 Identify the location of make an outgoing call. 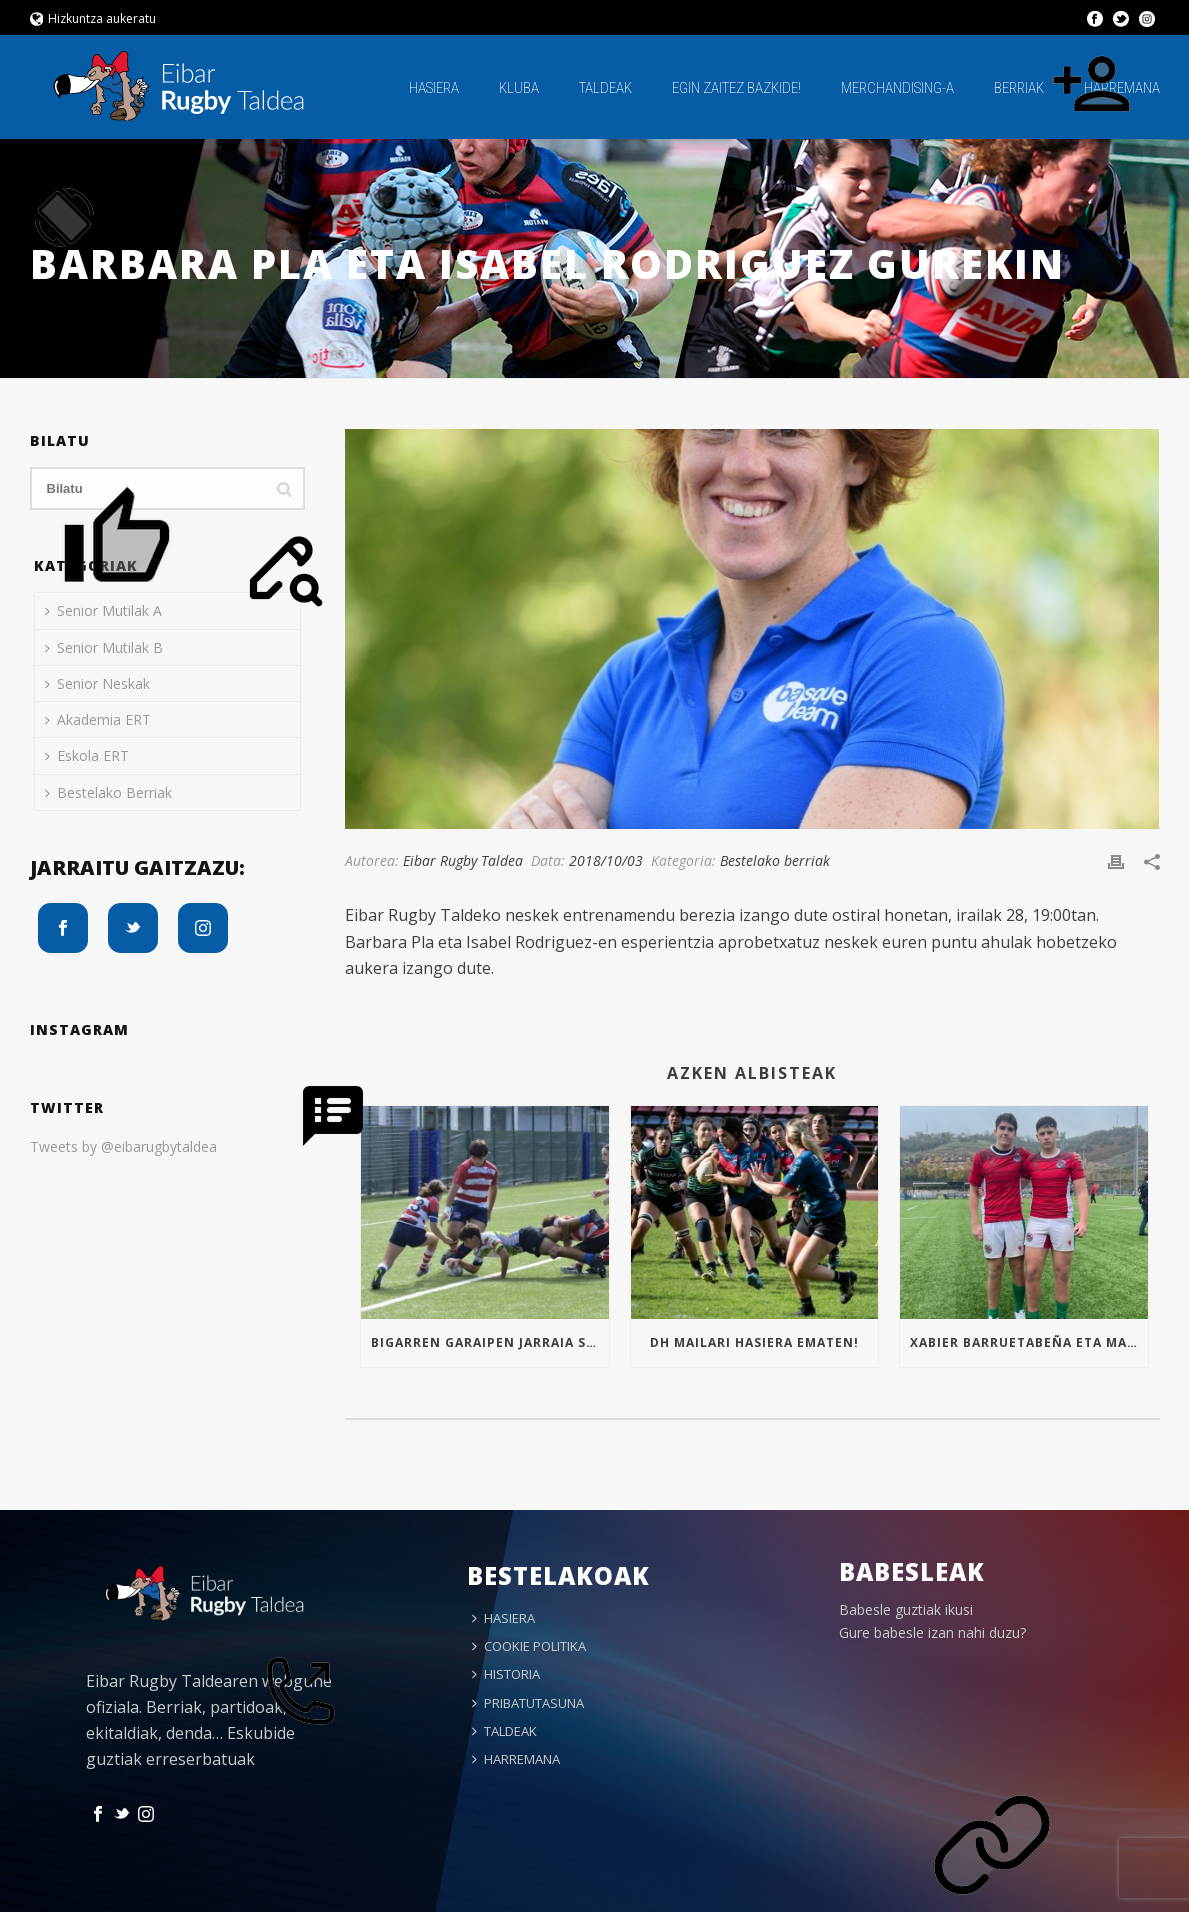
(301, 1691).